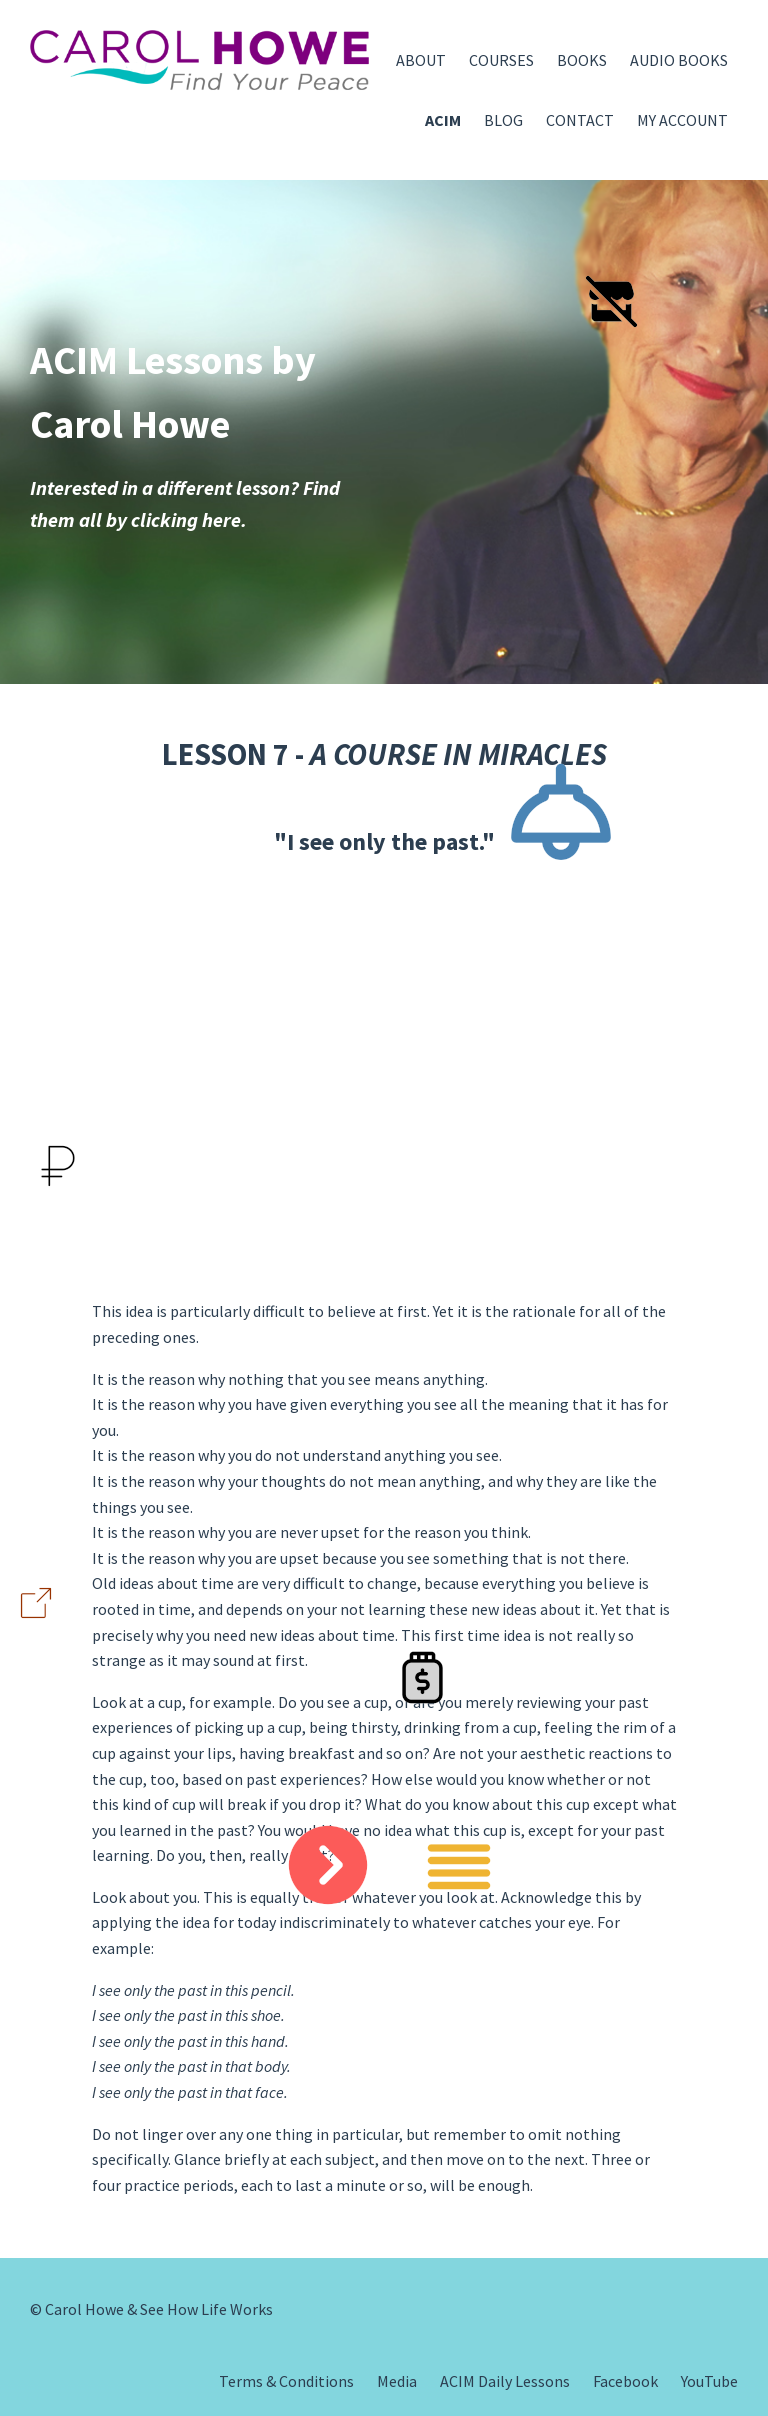 The image size is (768, 2416). I want to click on indicates Russian ruble currency, so click(58, 1166).